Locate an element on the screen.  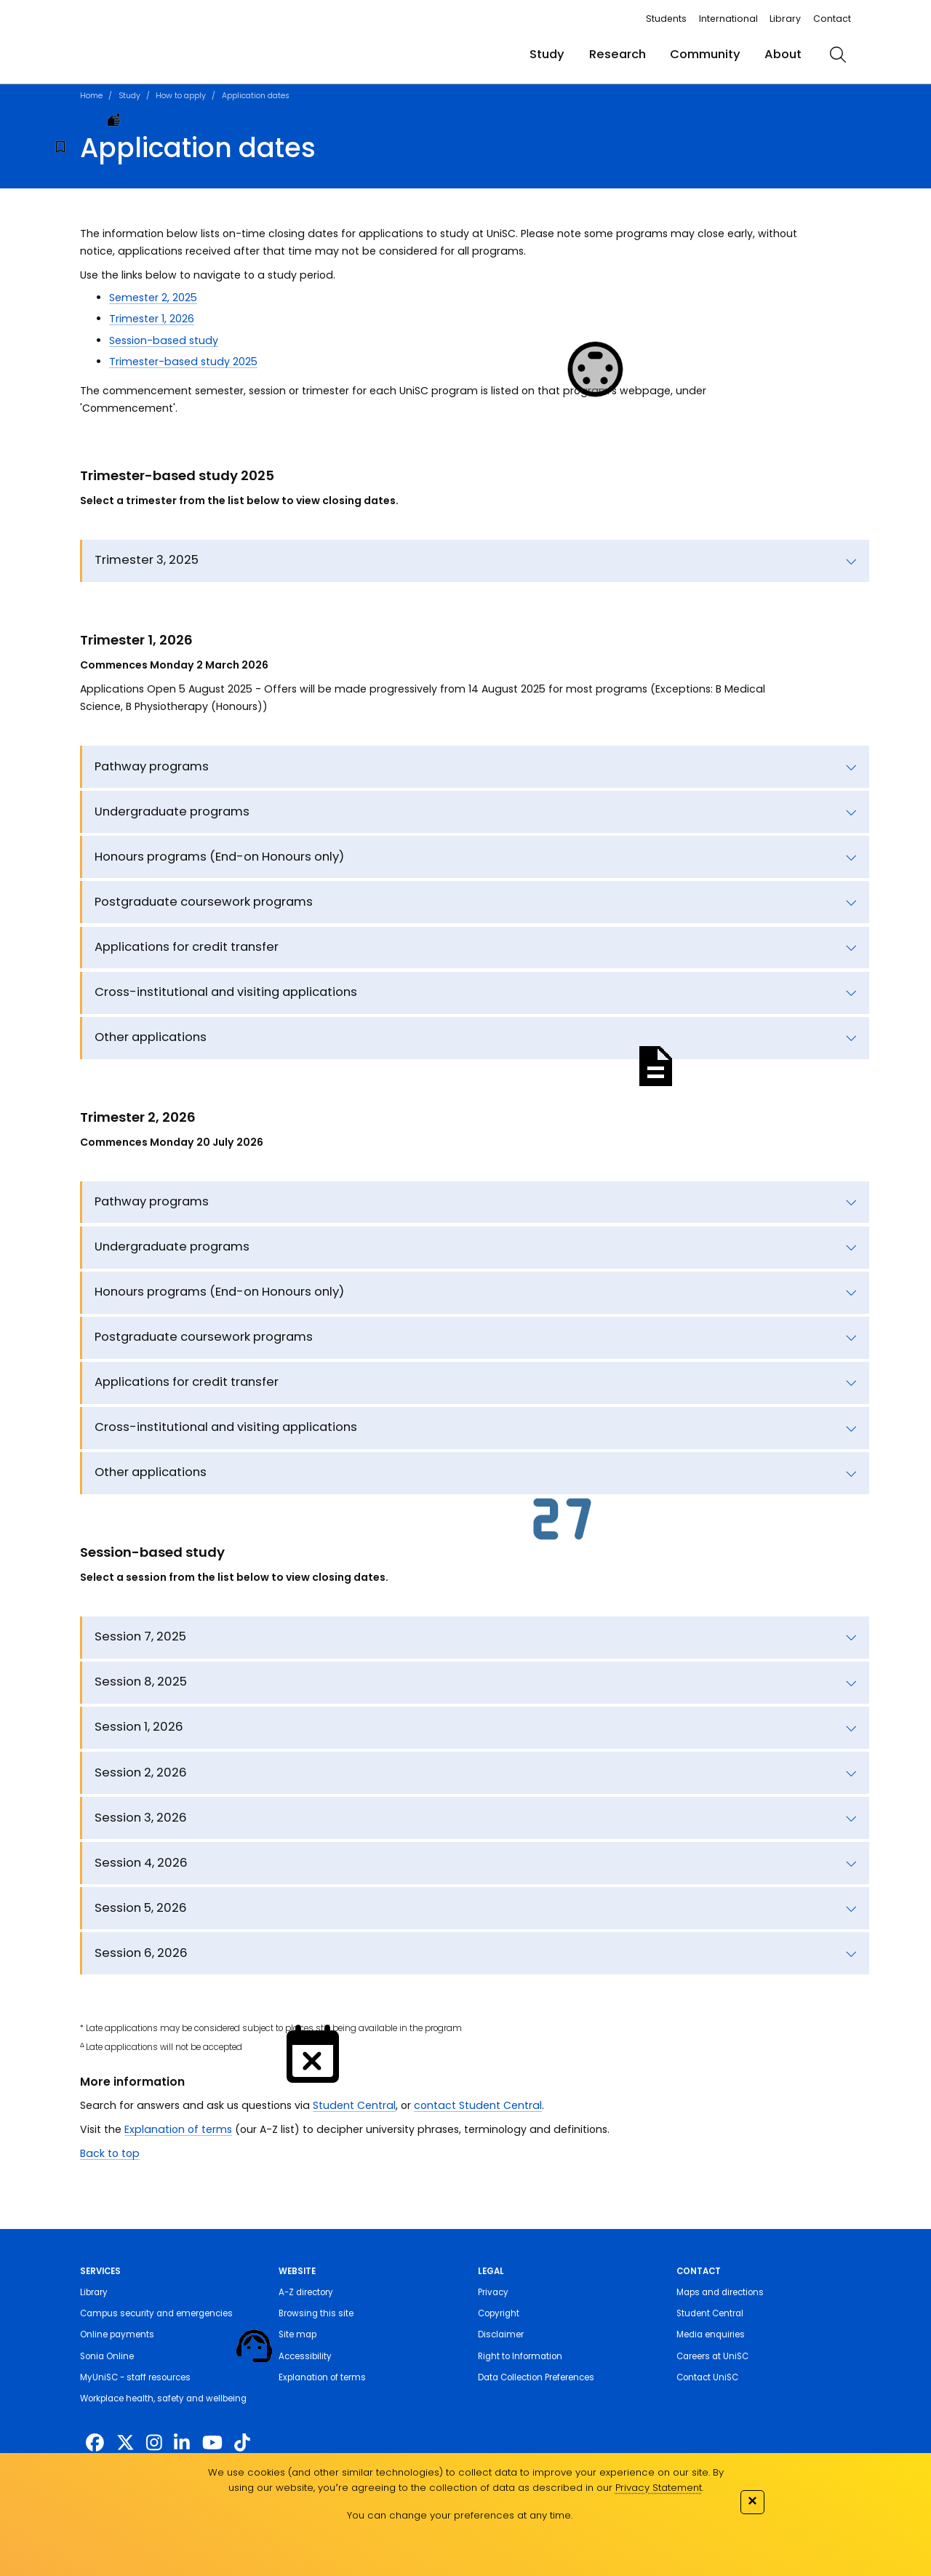
indicates item number 27 in a list or sequence is located at coordinates (562, 1519).